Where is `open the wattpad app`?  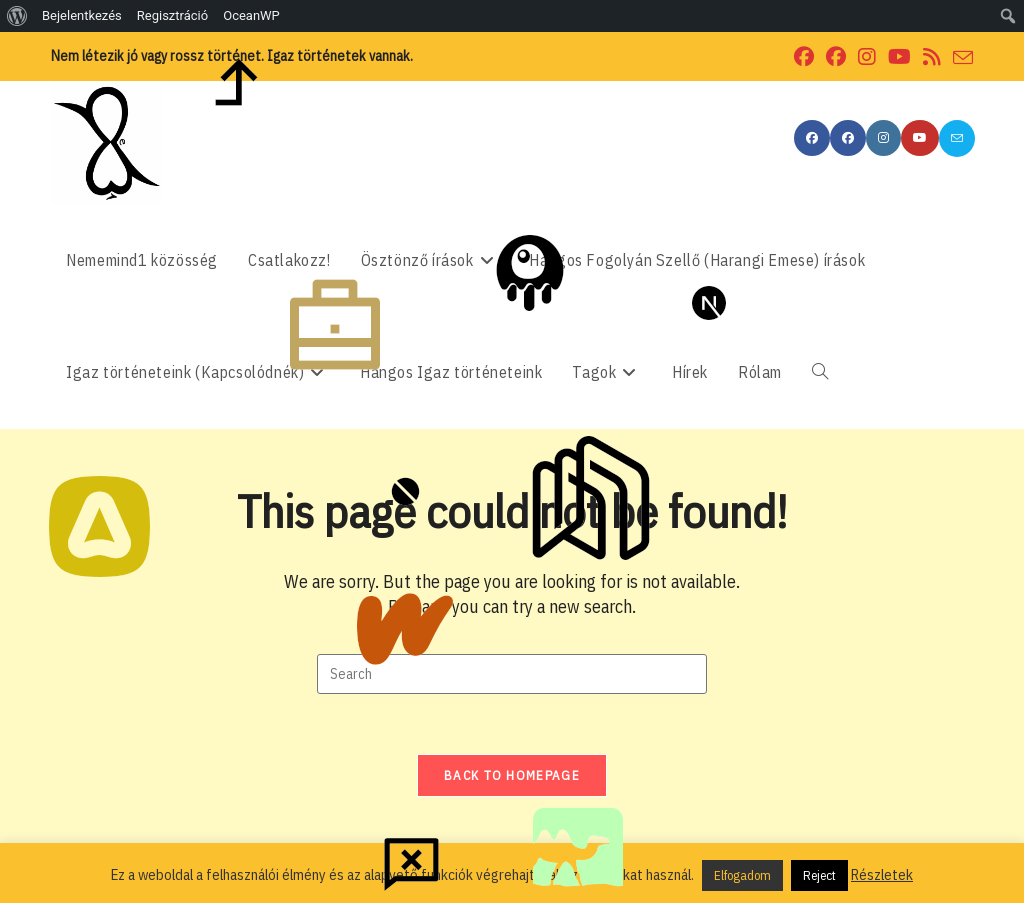 open the wattpad app is located at coordinates (405, 629).